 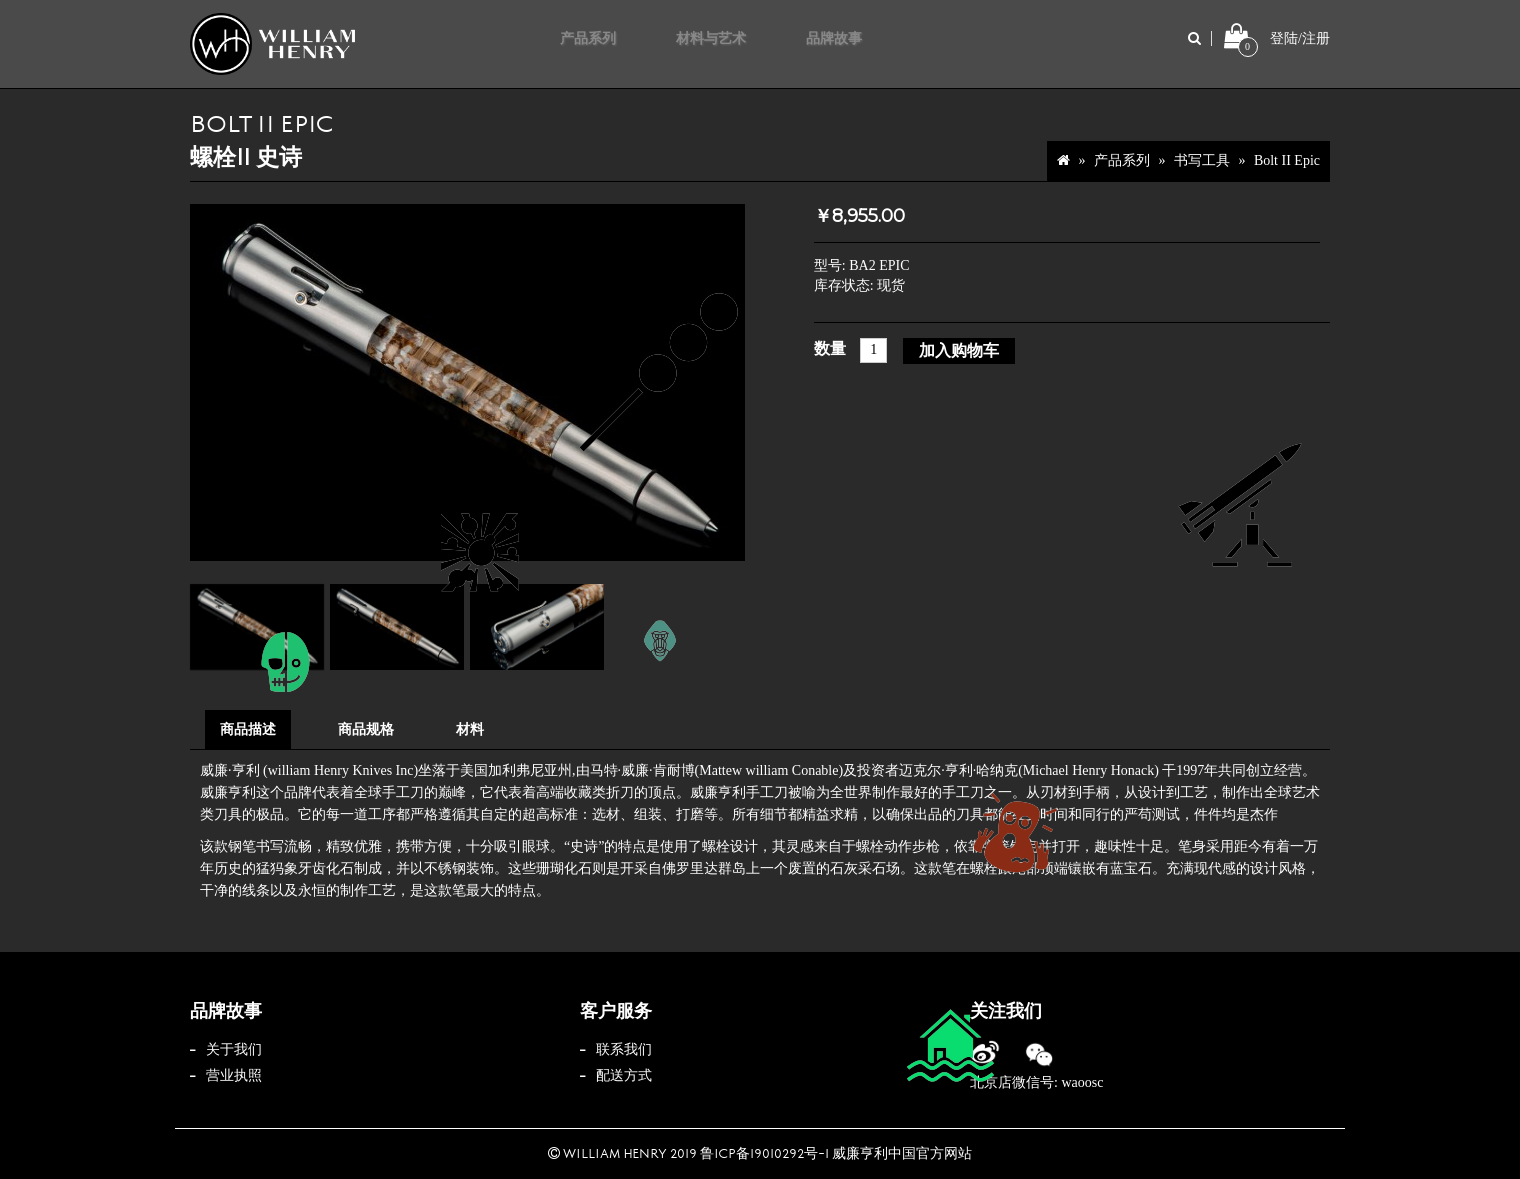 I want to click on indicates a character at critically low health, so click(x=286, y=662).